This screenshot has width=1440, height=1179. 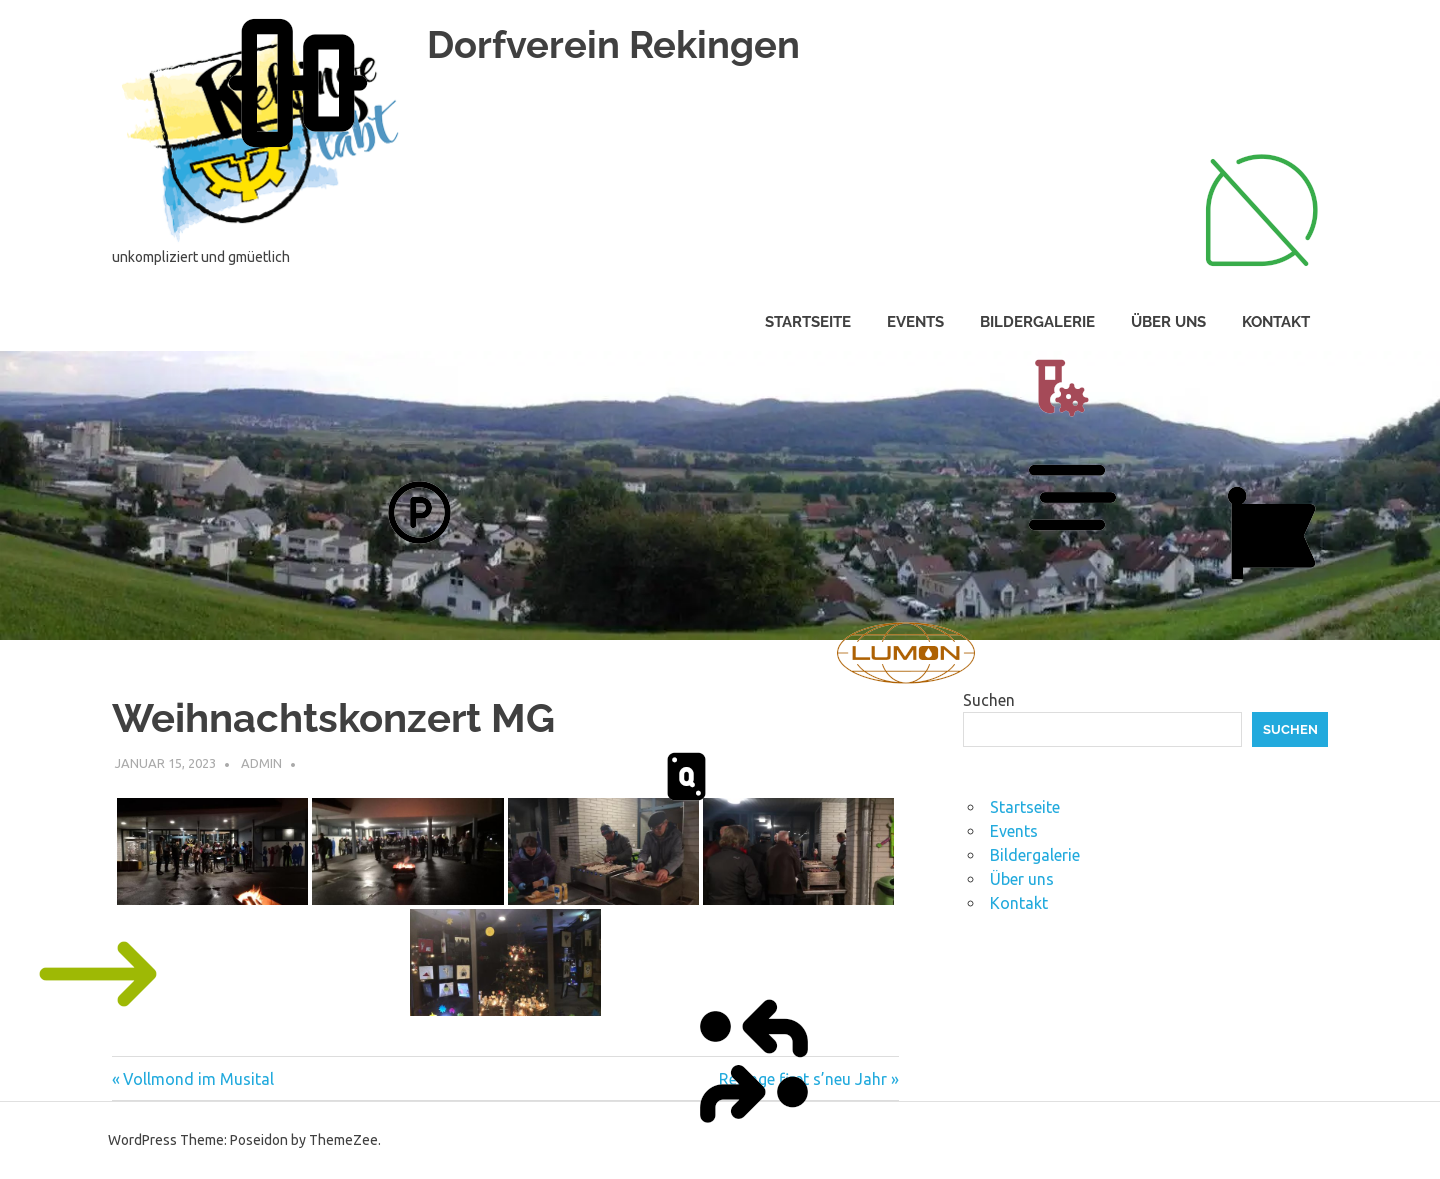 What do you see at coordinates (1058, 386) in the screenshot?
I see `view virus or pathogen test results` at bounding box center [1058, 386].